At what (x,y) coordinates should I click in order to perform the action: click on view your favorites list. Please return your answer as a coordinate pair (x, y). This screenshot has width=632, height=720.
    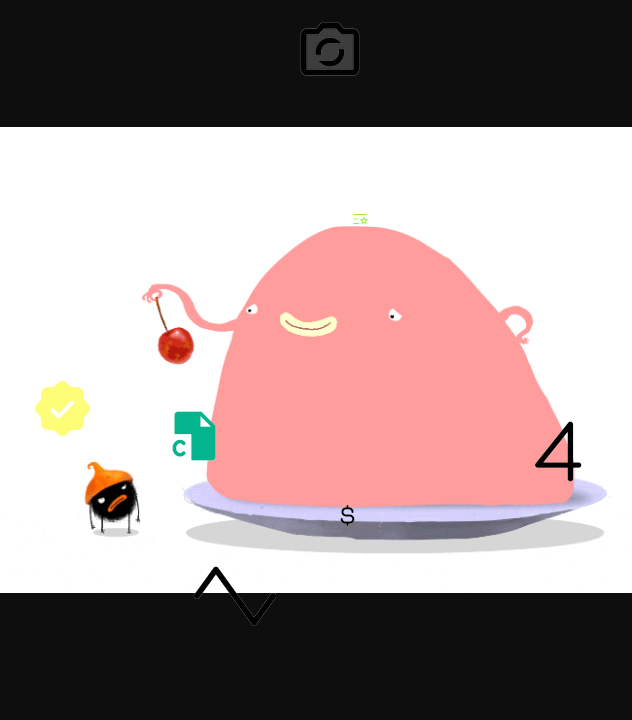
    Looking at the image, I should click on (360, 219).